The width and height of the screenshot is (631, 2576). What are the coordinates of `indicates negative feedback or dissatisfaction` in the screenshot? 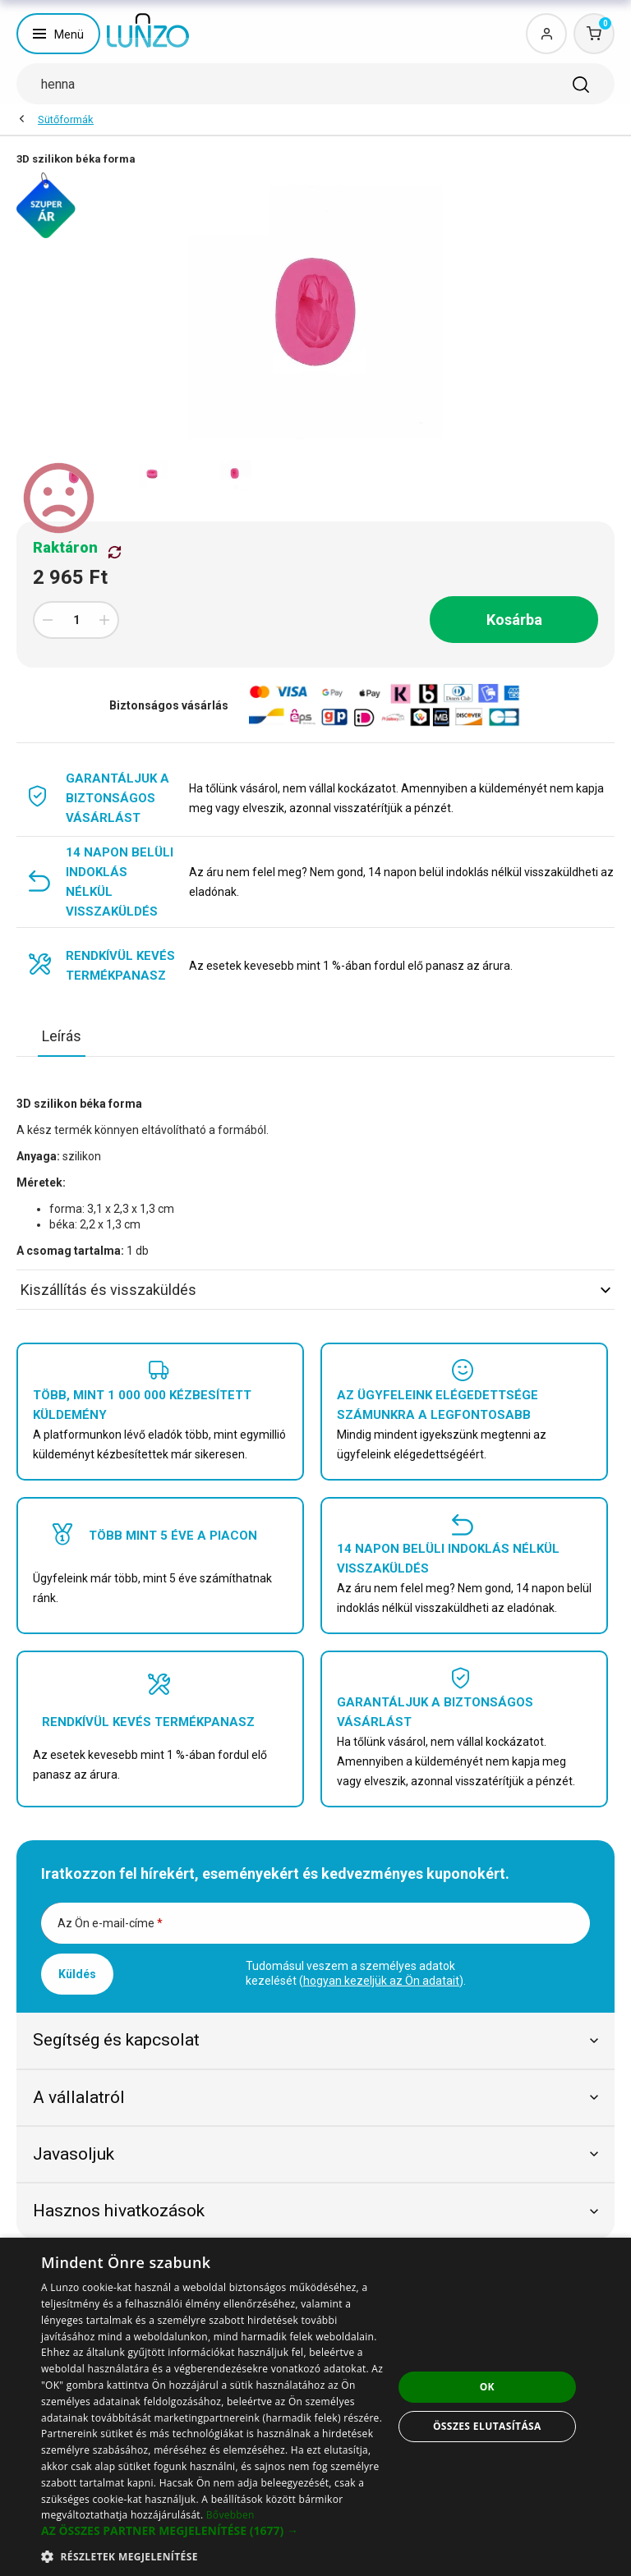 It's located at (58, 498).